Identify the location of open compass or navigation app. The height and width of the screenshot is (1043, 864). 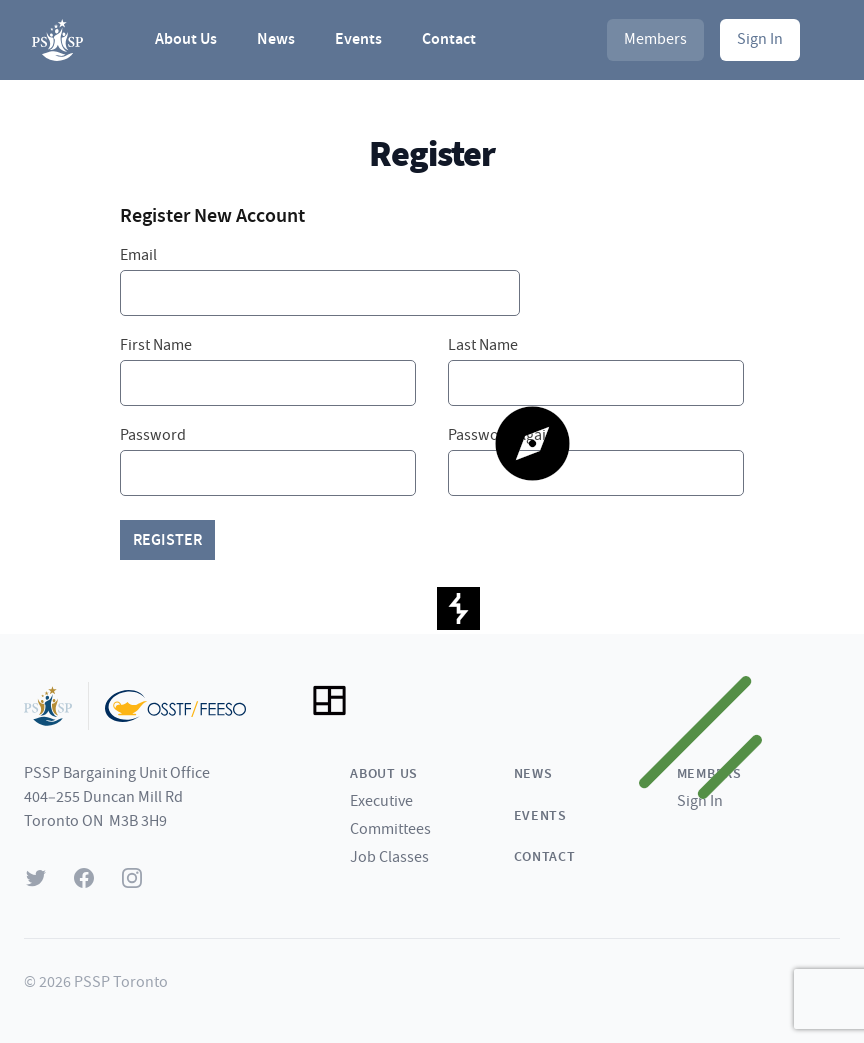
(532, 443).